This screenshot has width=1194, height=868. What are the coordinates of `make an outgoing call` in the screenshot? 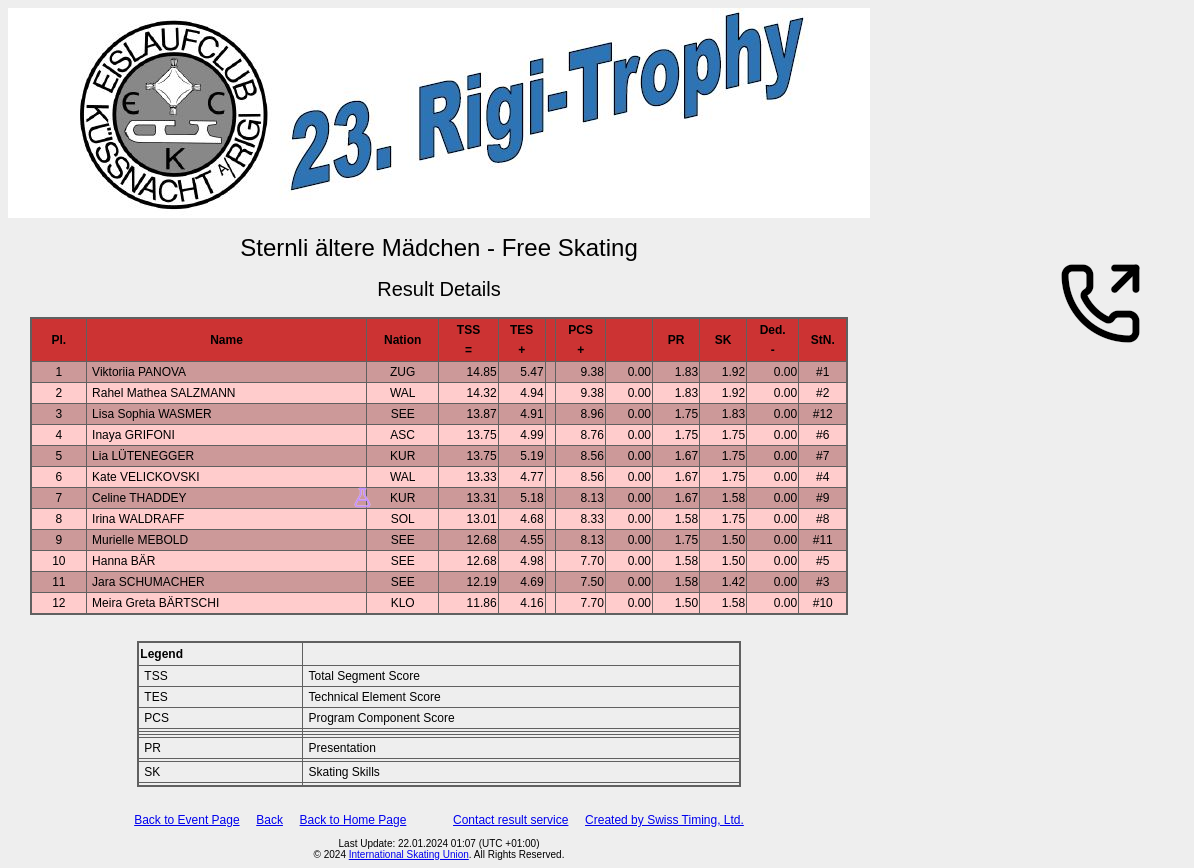 It's located at (1100, 303).